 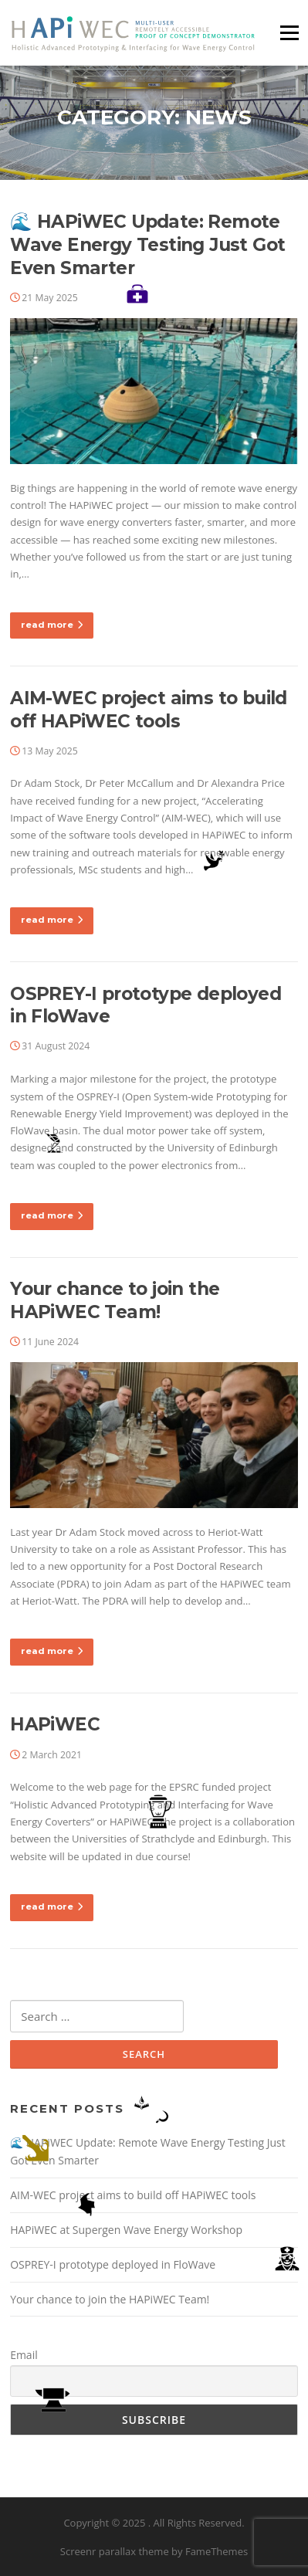 What do you see at coordinates (52, 2398) in the screenshot?
I see `access crafting or blacksmith features` at bounding box center [52, 2398].